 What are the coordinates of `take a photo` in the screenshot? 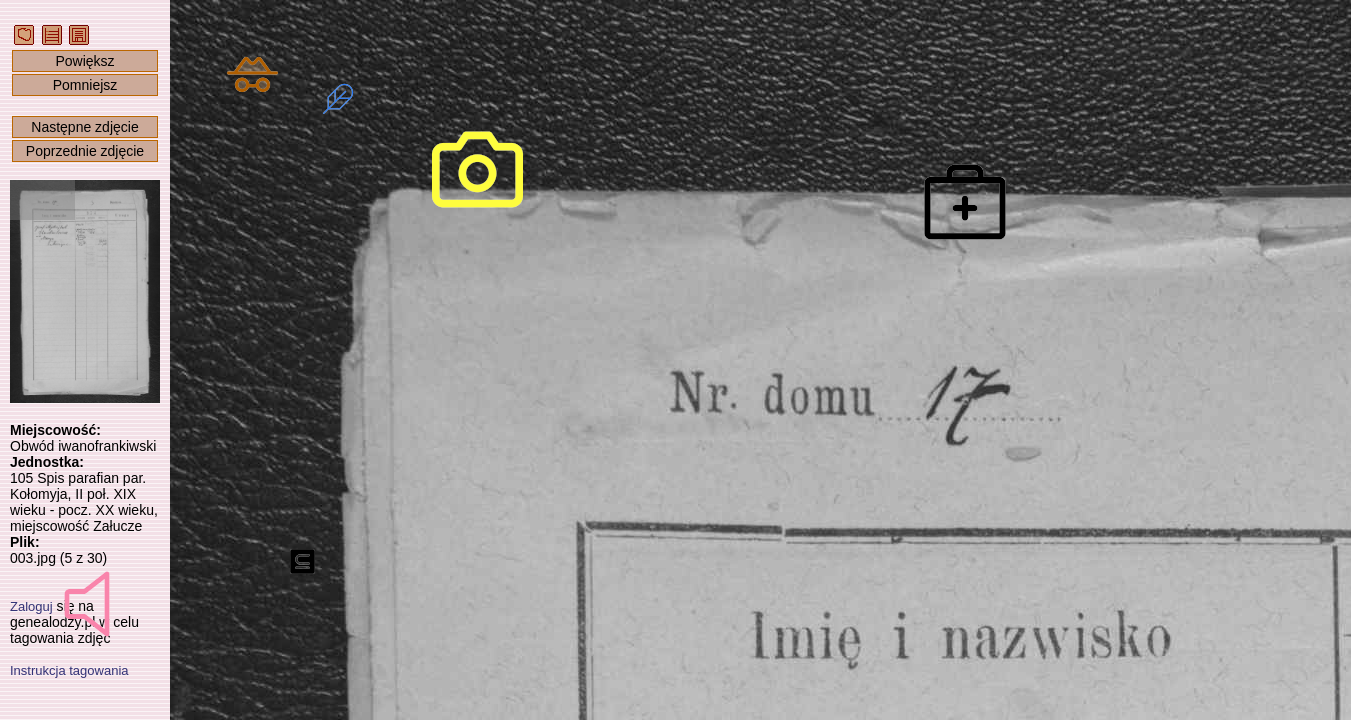 It's located at (477, 169).